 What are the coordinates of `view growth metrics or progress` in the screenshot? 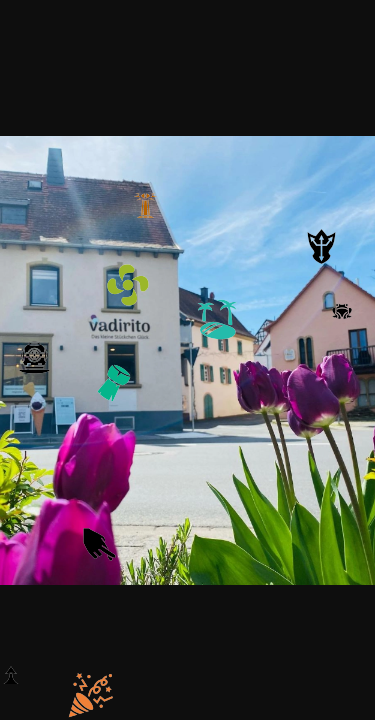 It's located at (11, 675).